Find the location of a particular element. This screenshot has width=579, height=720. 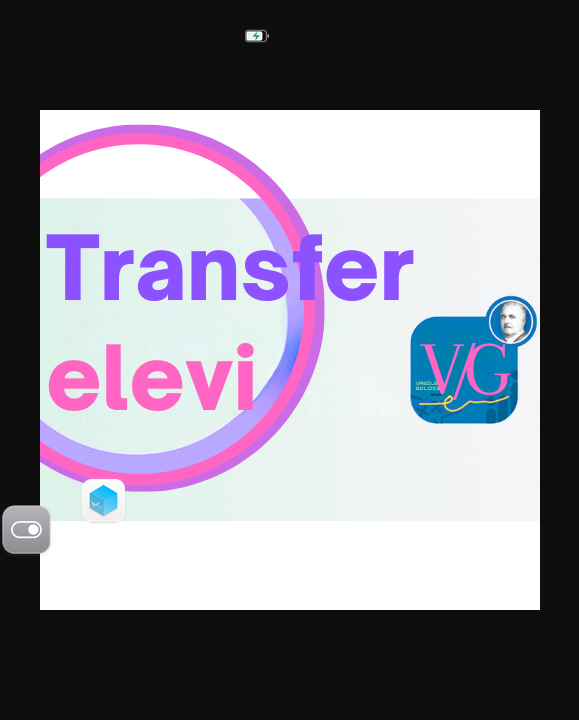

access zoom accessibility settings is located at coordinates (26, 530).